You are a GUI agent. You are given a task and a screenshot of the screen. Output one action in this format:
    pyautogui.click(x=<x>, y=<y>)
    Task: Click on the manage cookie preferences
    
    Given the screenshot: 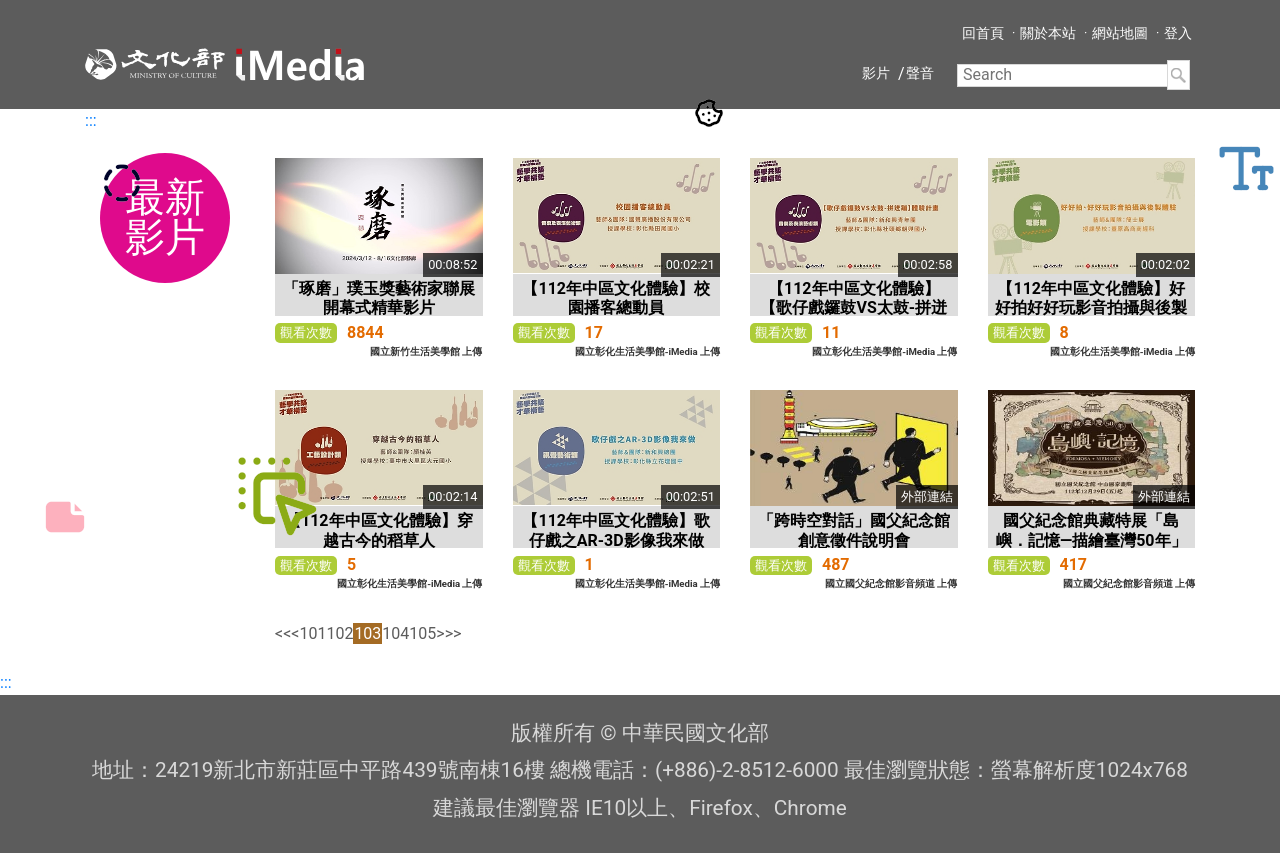 What is the action you would take?
    pyautogui.click(x=709, y=113)
    